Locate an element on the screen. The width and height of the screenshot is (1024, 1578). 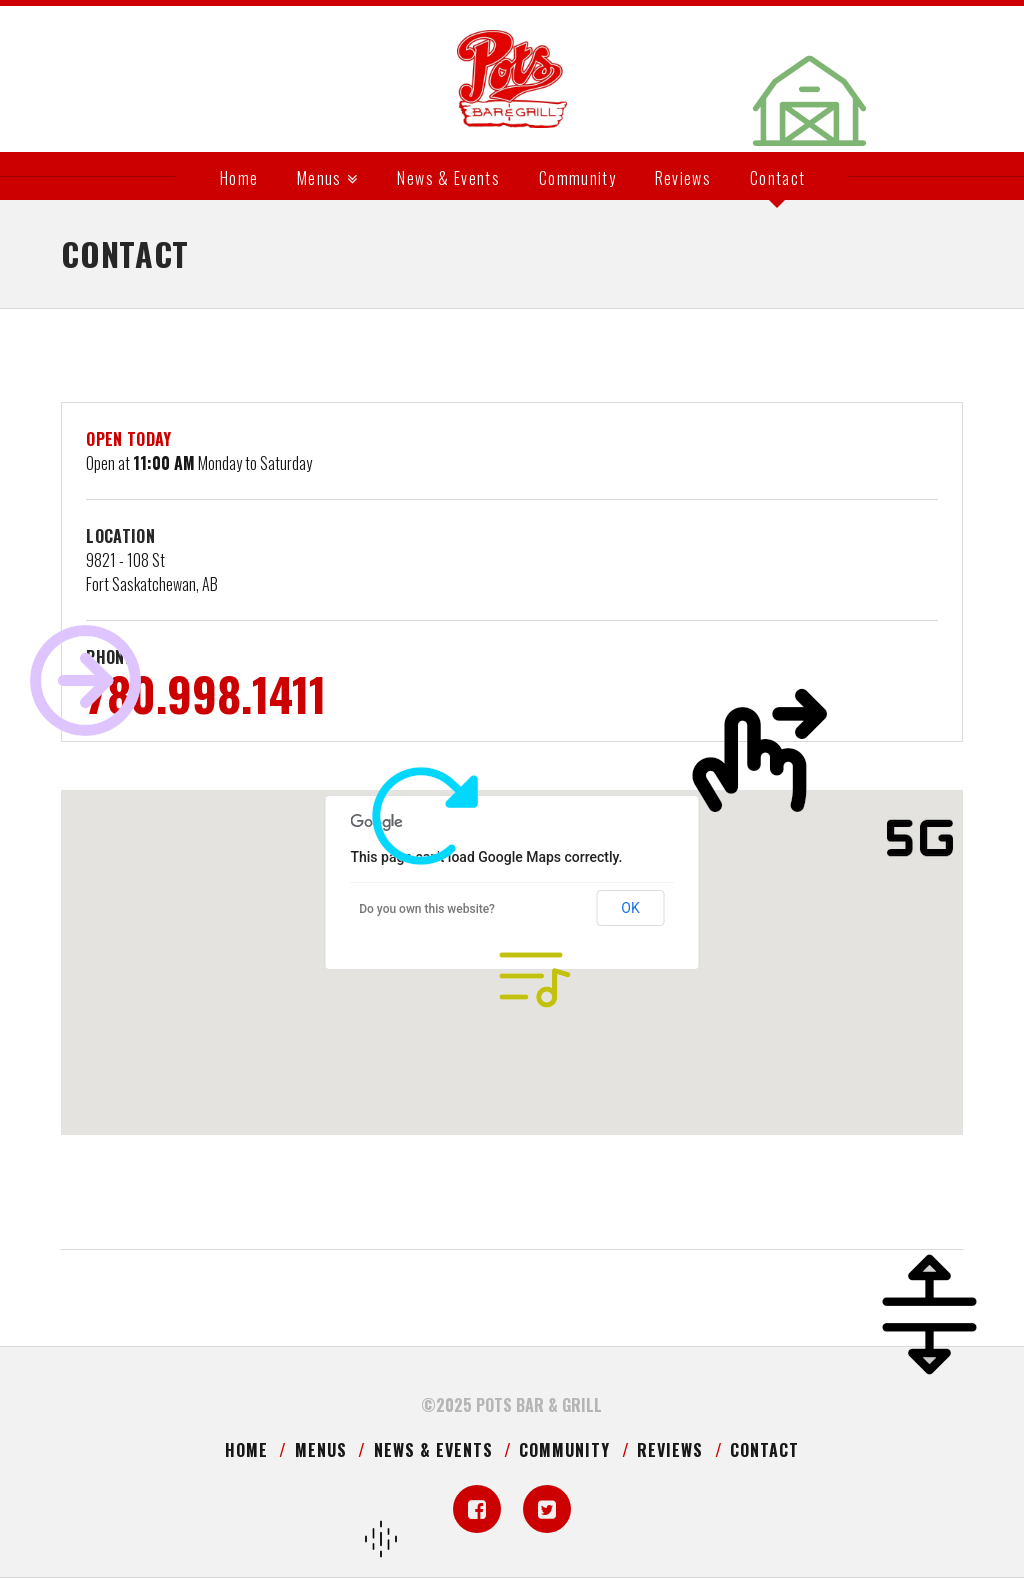
view your music playlist is located at coordinates (531, 976).